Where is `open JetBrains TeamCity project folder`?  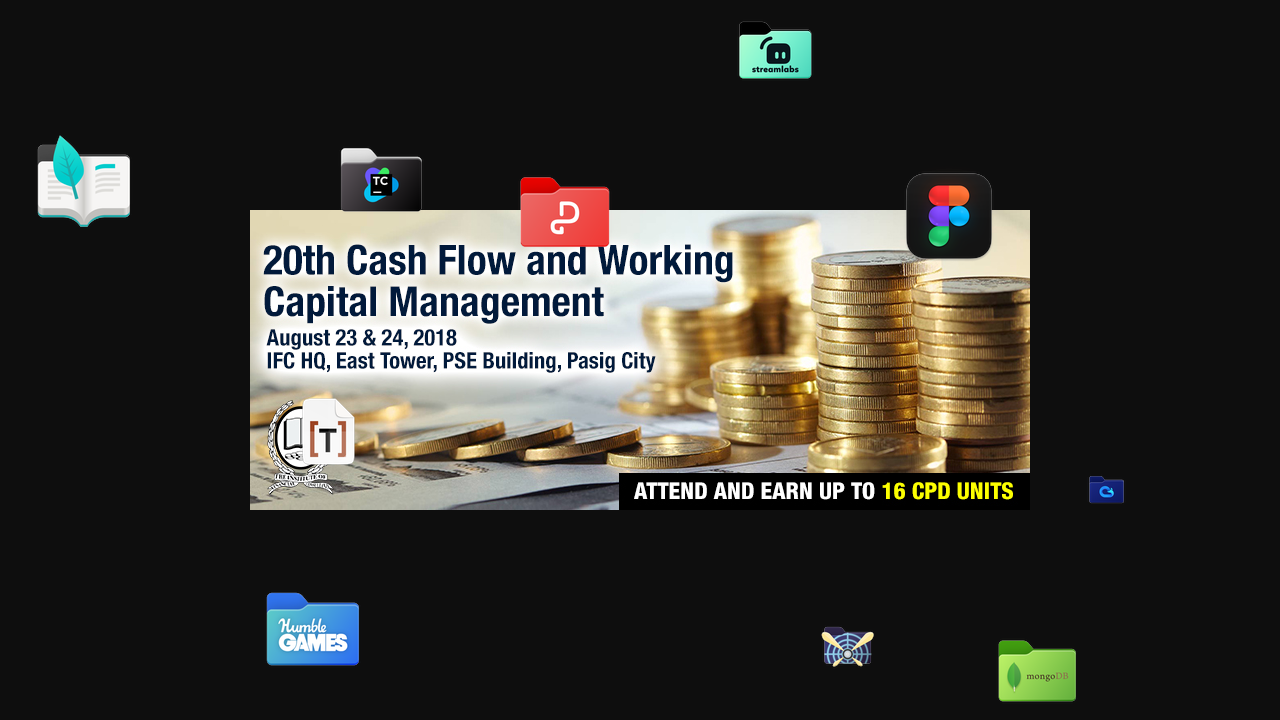
open JetBrains TeamCity project folder is located at coordinates (381, 182).